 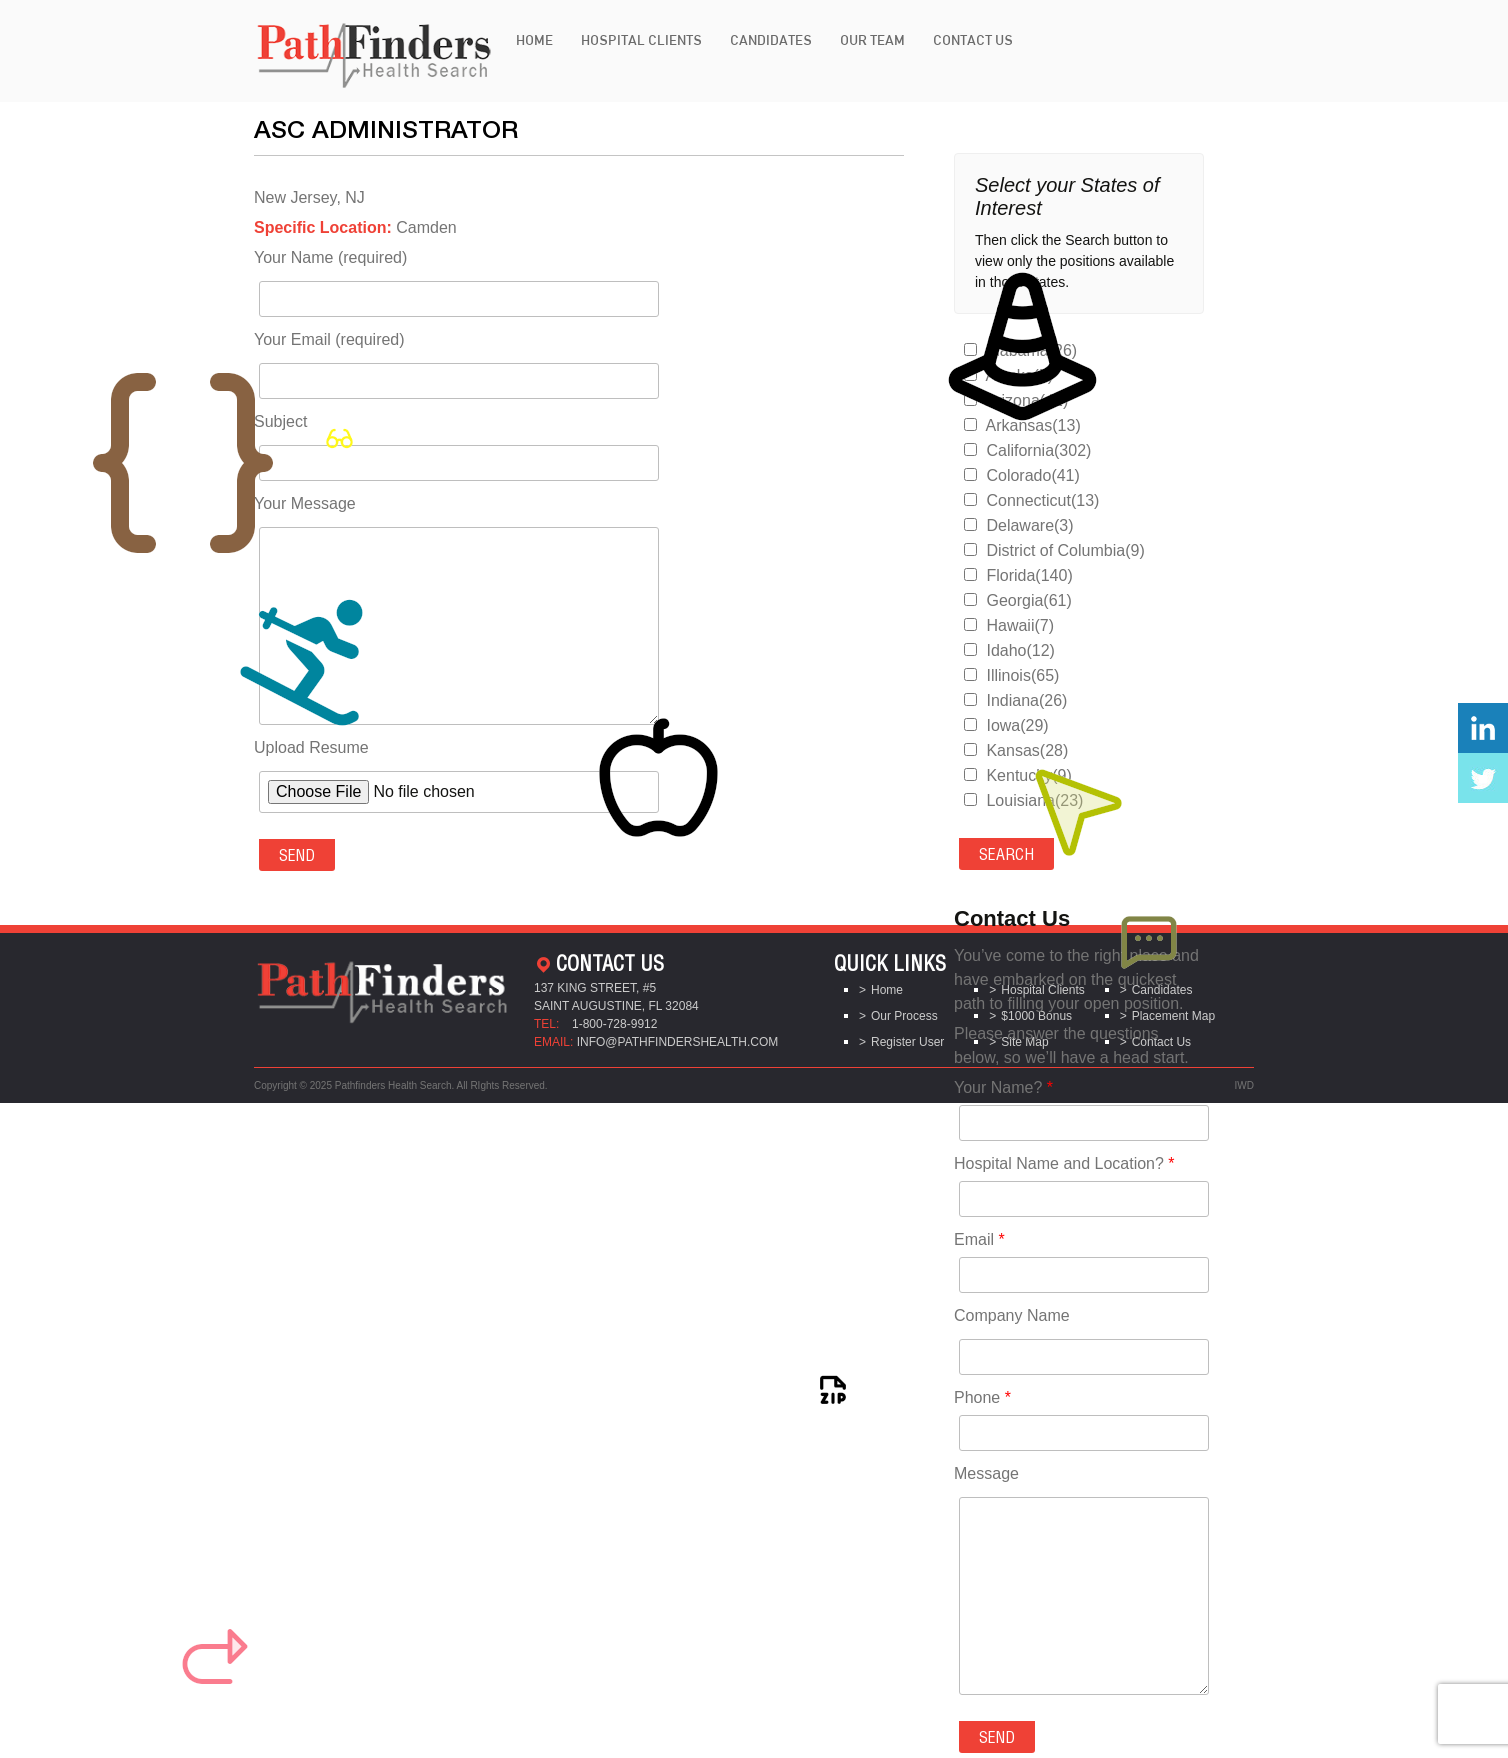 I want to click on open messaging or chat, so click(x=1149, y=941).